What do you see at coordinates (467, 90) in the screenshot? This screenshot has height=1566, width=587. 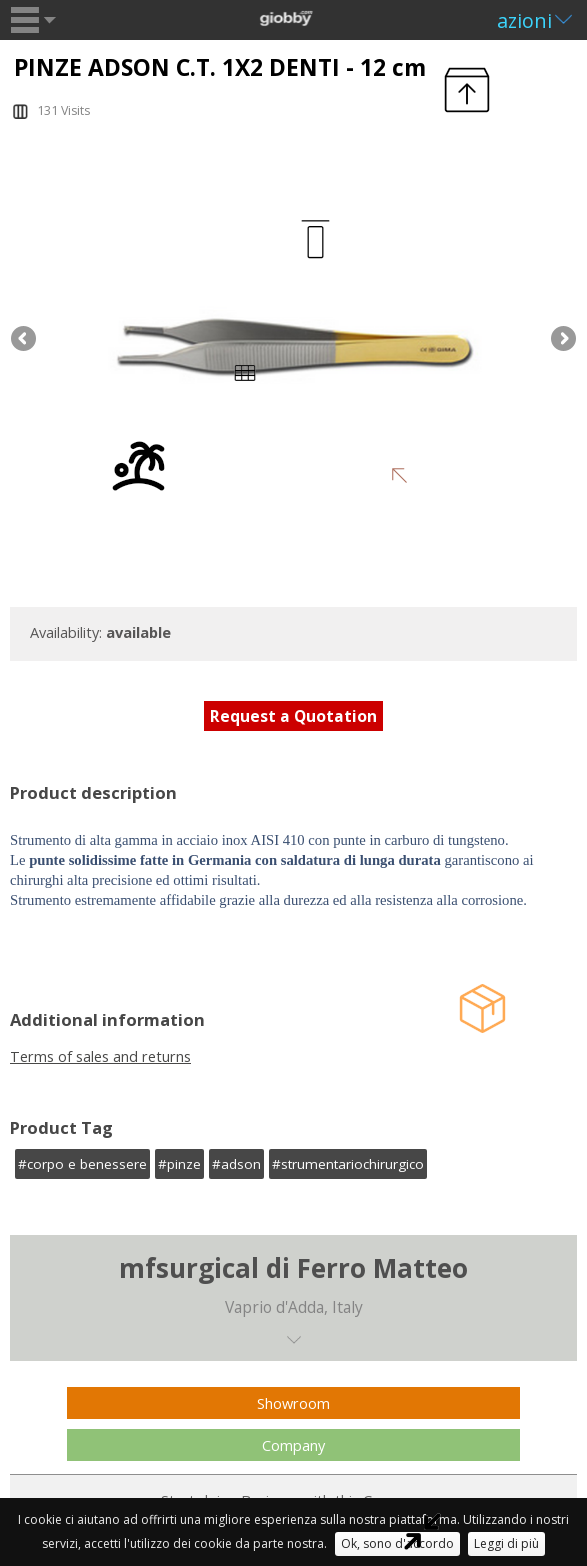 I see `upload files to storage` at bounding box center [467, 90].